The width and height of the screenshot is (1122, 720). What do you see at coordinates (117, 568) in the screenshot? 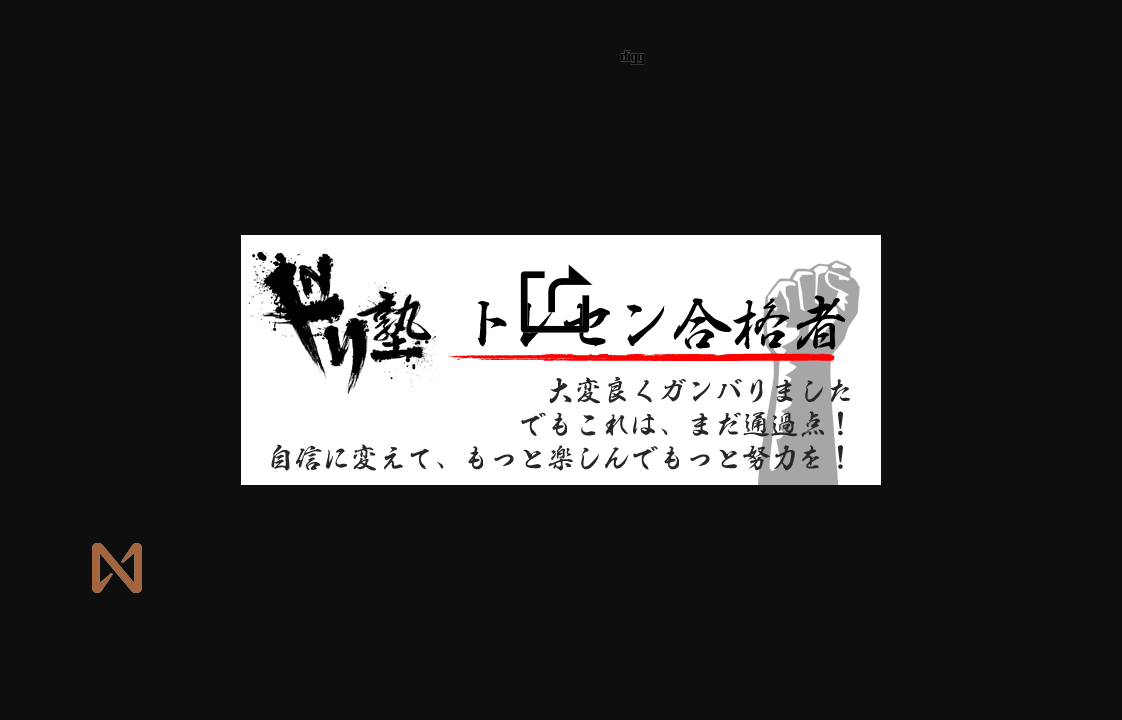
I see `access NEAR Protocol wallet or account` at bounding box center [117, 568].